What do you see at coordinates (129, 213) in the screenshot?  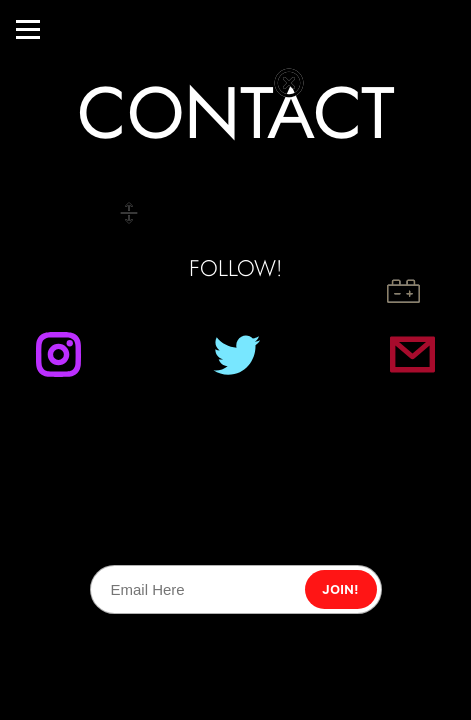 I see `expand content vertically` at bounding box center [129, 213].